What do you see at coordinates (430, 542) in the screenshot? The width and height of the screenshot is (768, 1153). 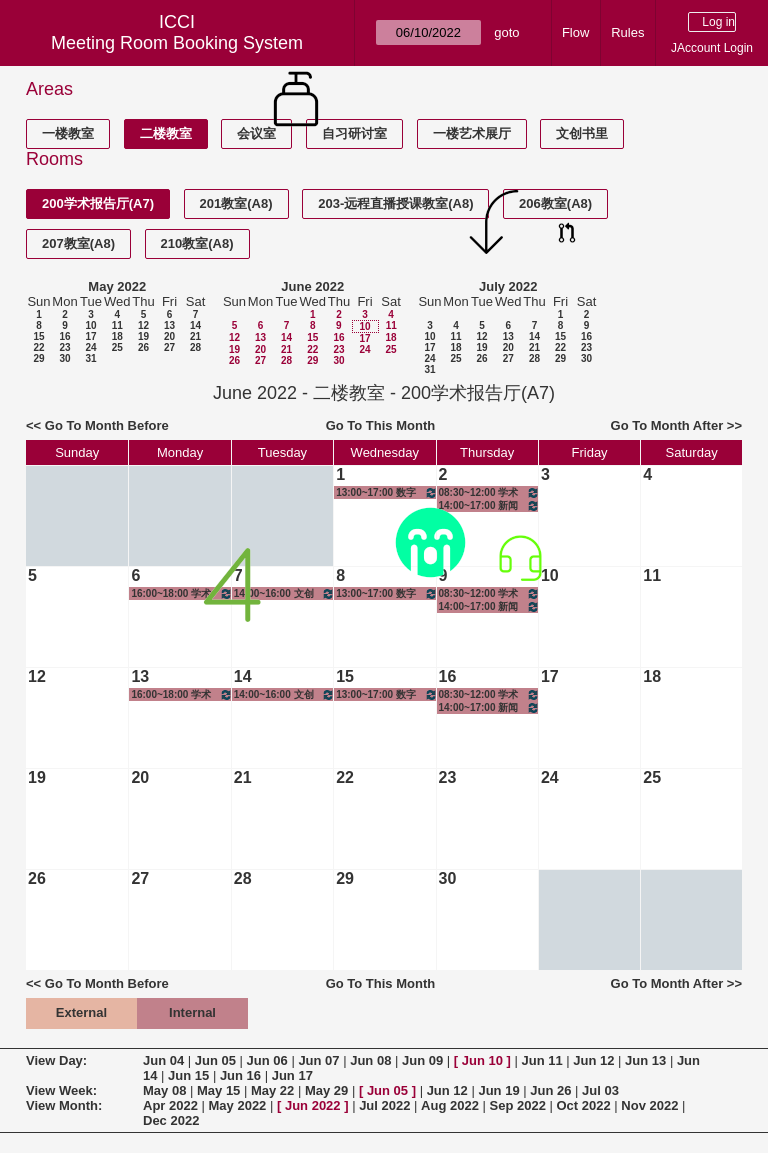 I see `react with a crying or sad emotion` at bounding box center [430, 542].